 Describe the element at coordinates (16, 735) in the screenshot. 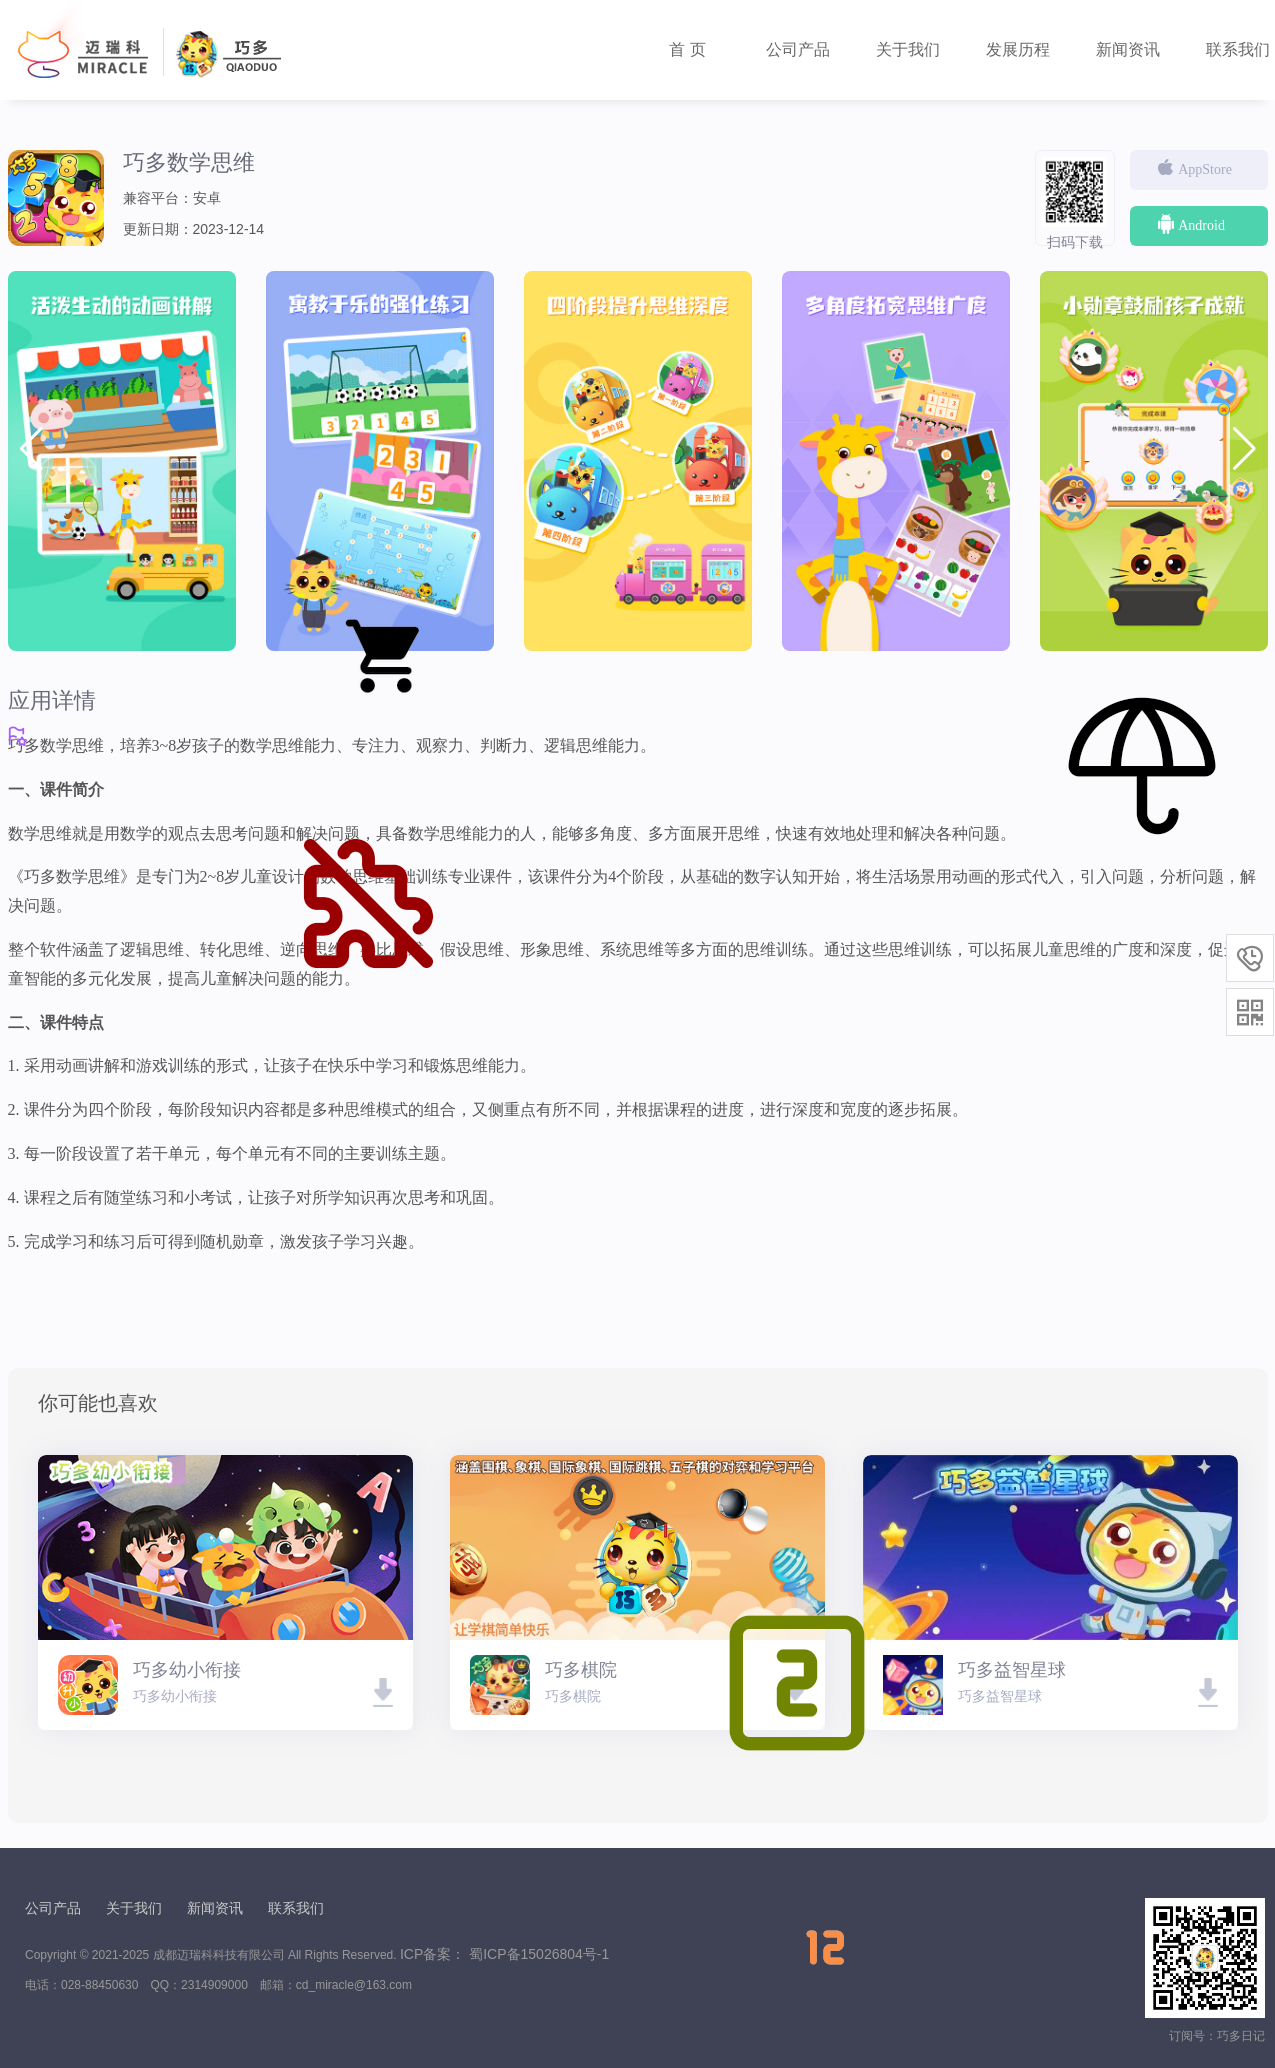

I see `mark as featured or important` at that location.